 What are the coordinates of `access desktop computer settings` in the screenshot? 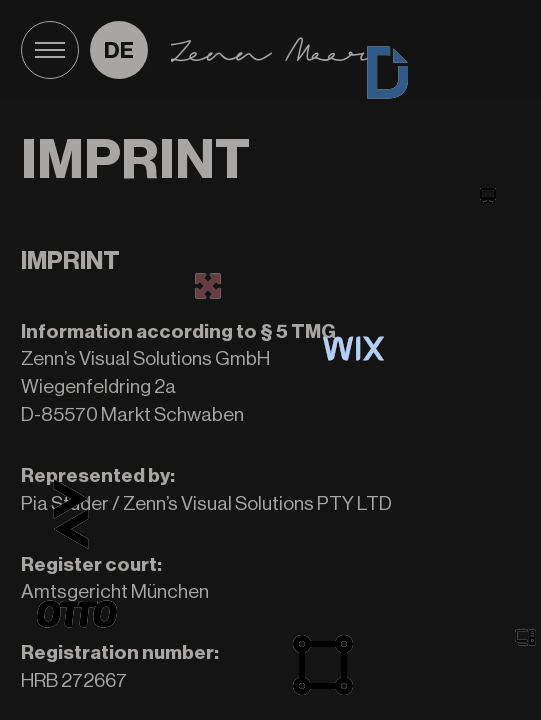 It's located at (525, 637).